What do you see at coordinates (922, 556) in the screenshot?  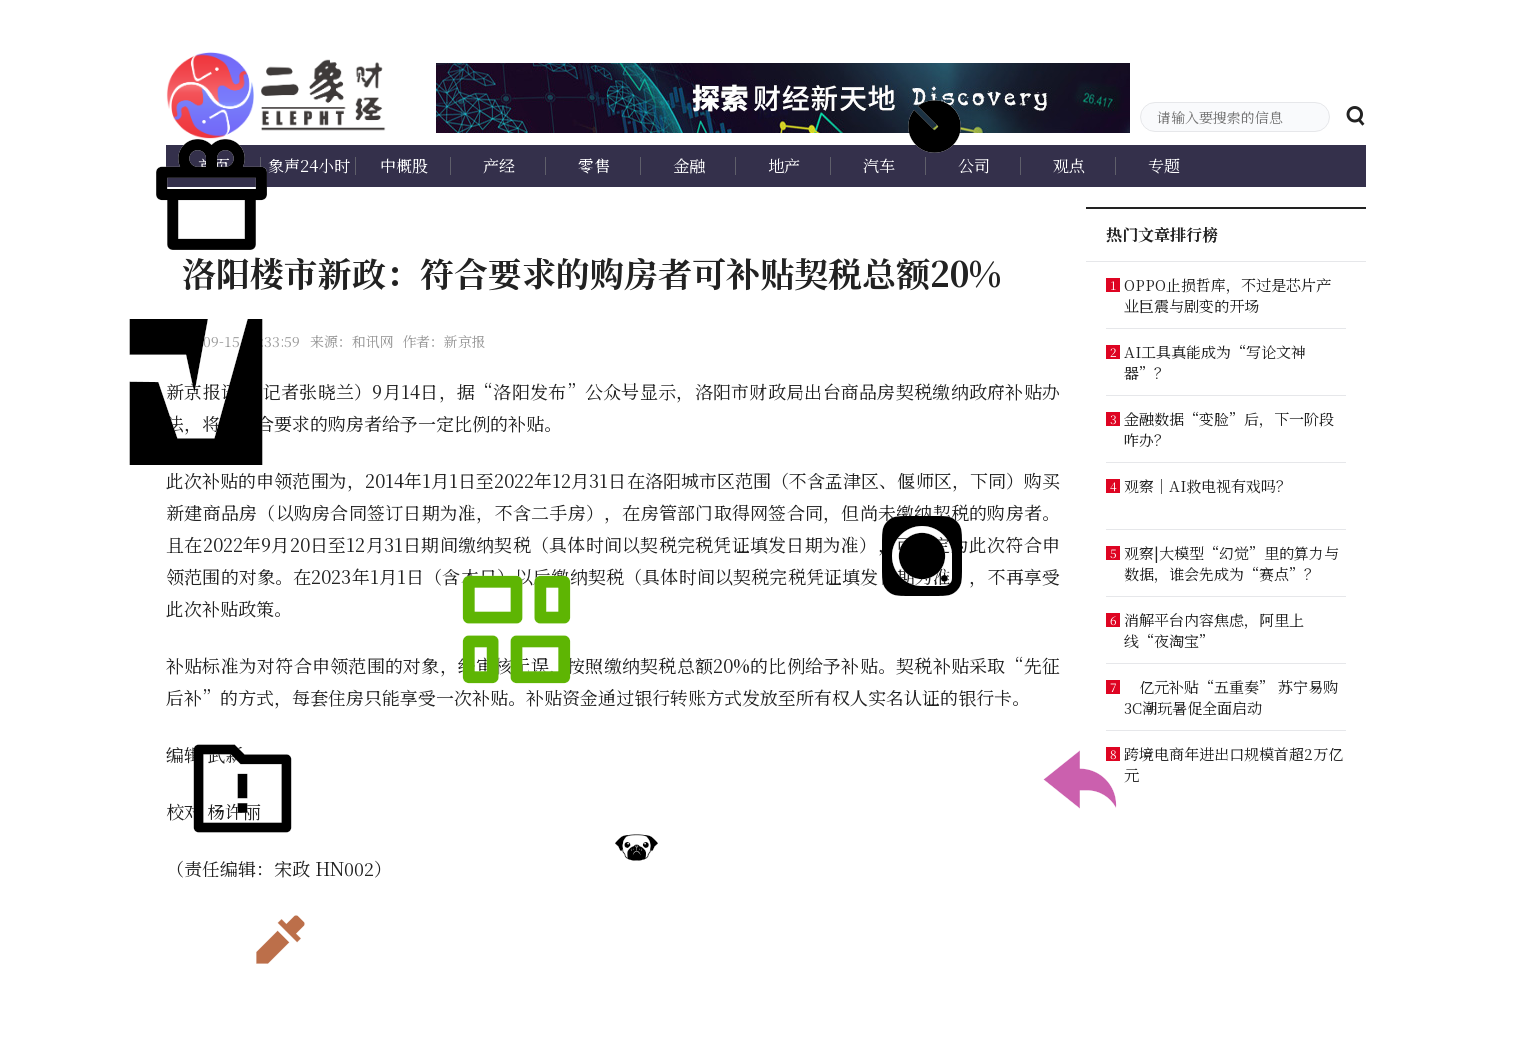 I see `open the PlanGrid app` at bounding box center [922, 556].